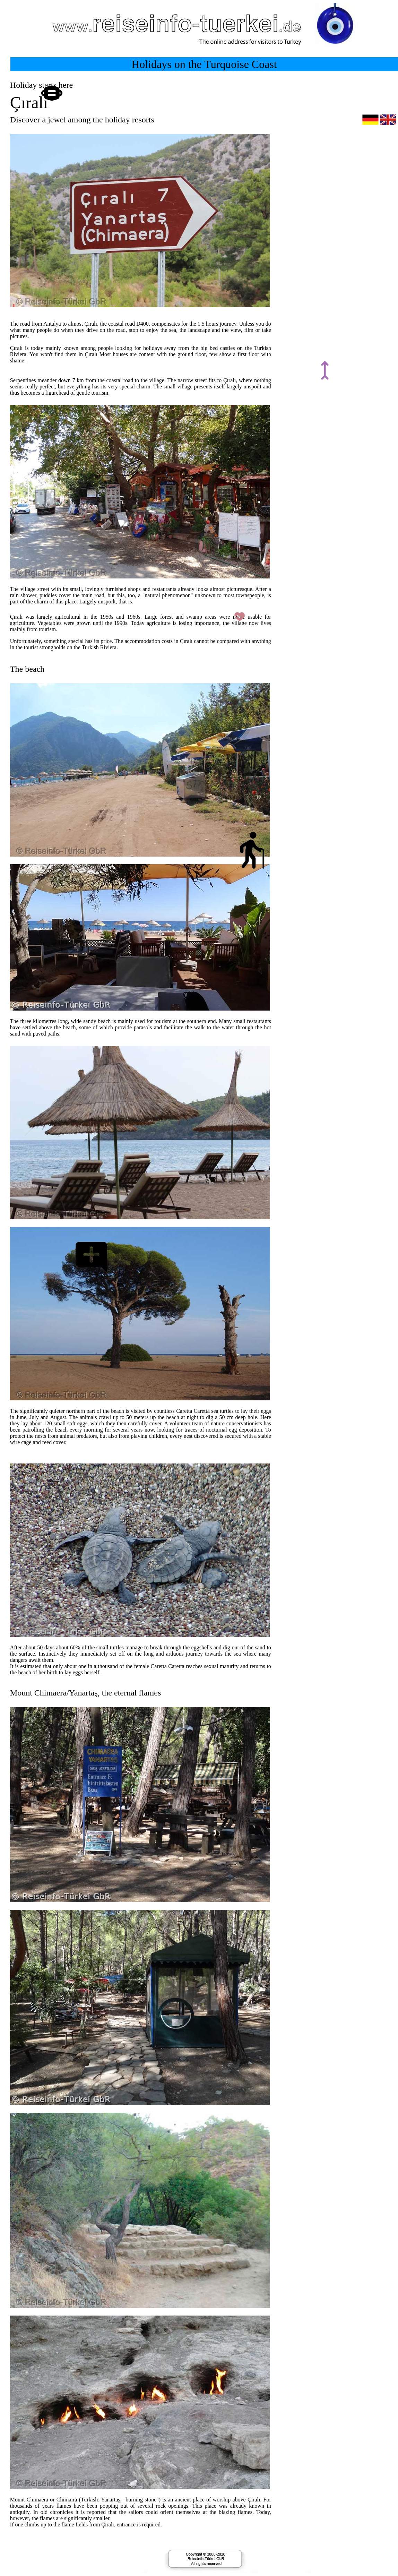 This screenshot has height=2576, width=398. What do you see at coordinates (325, 370) in the screenshot?
I see `scroll to top of page` at bounding box center [325, 370].